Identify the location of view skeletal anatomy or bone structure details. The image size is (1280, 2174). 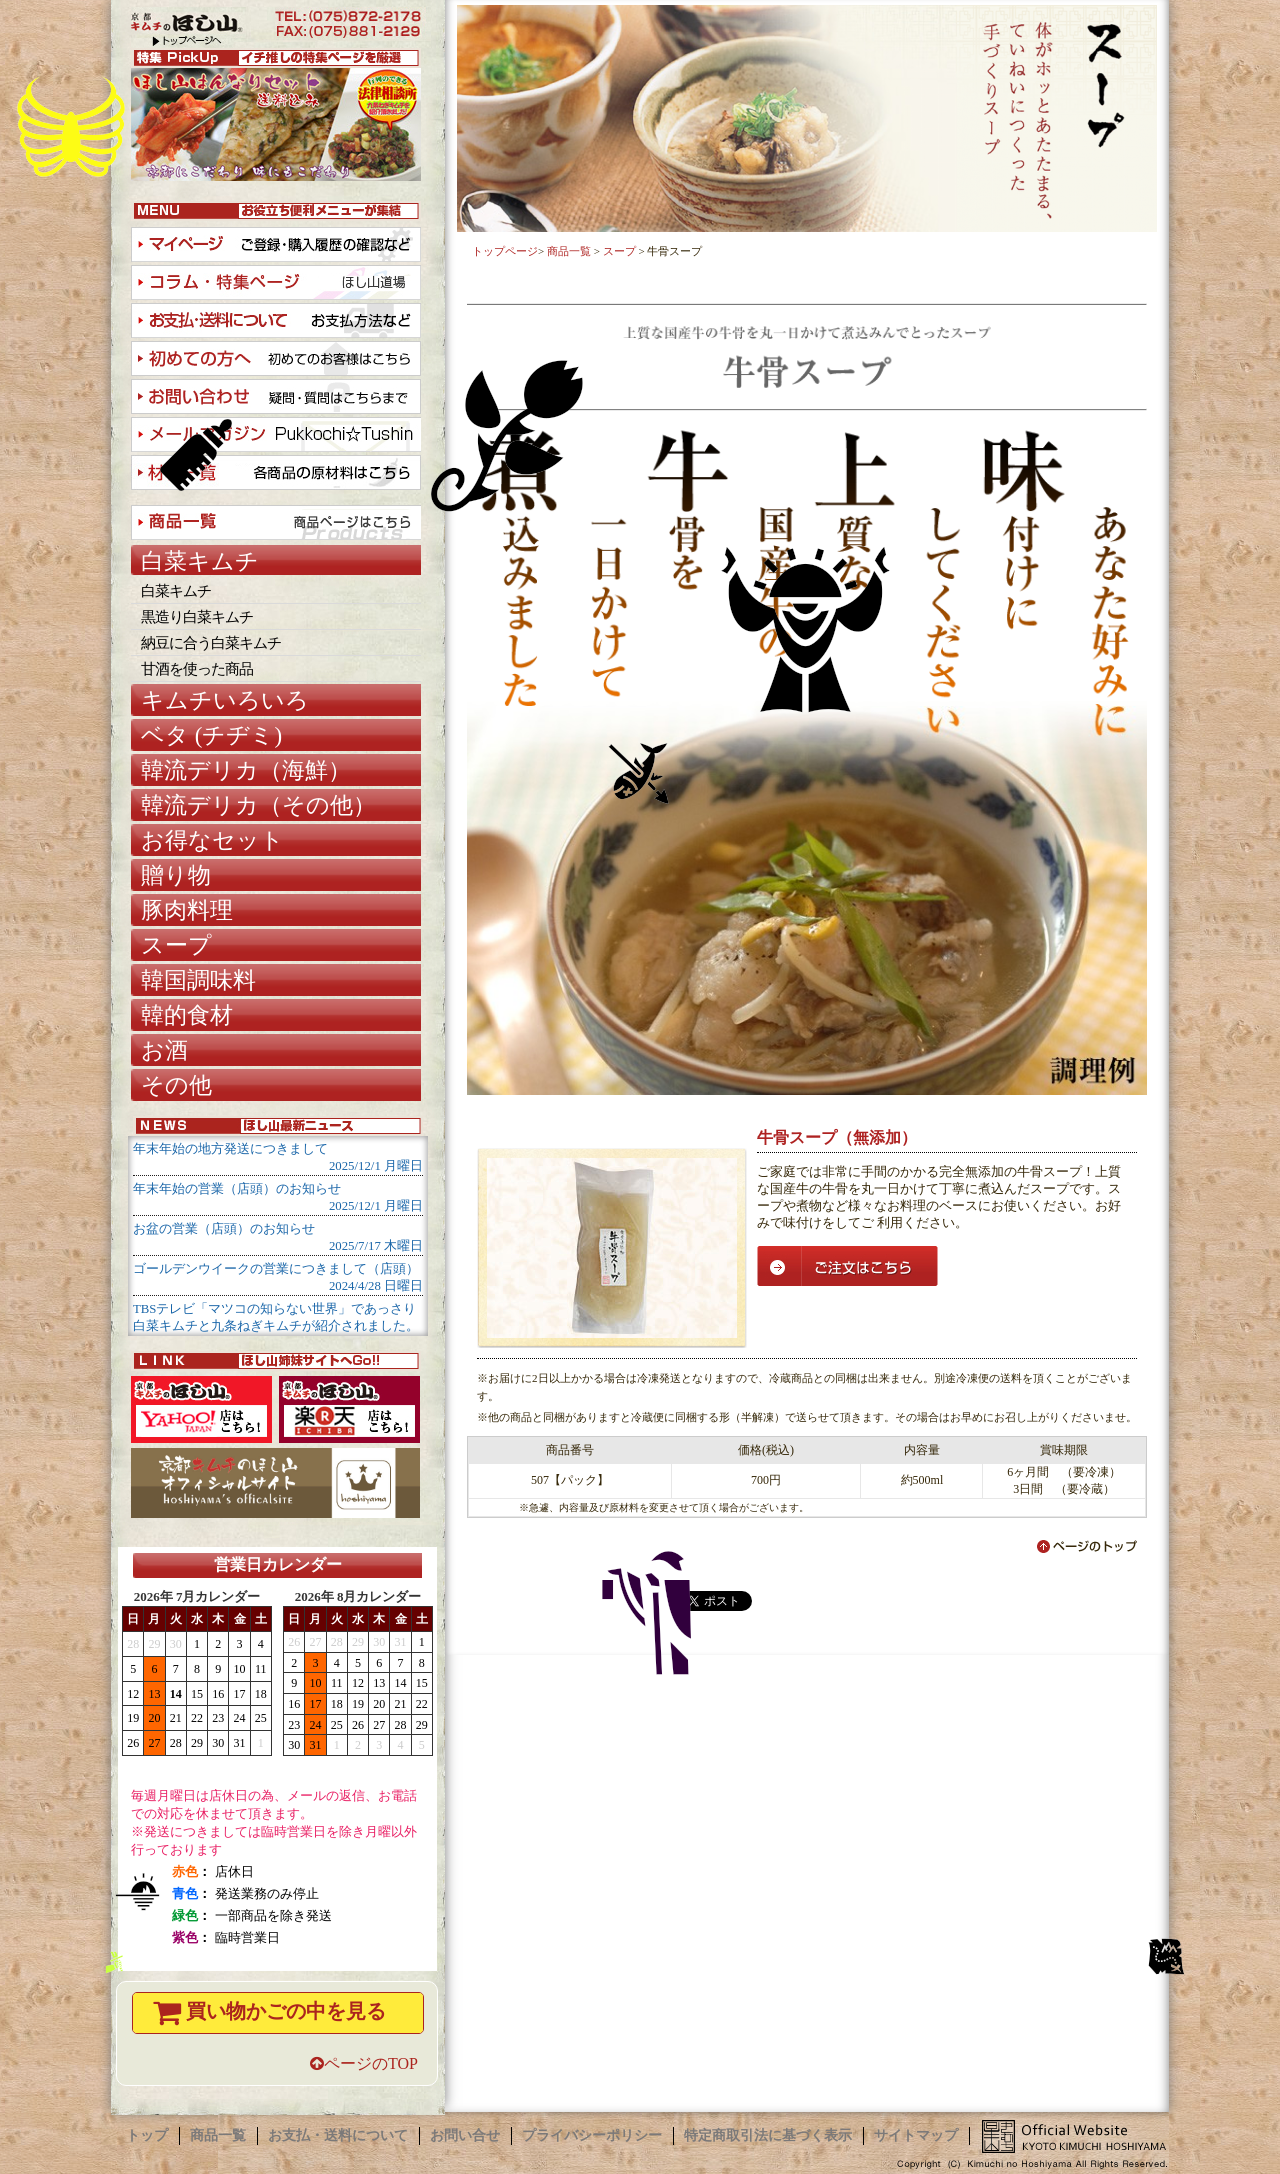
(71, 129).